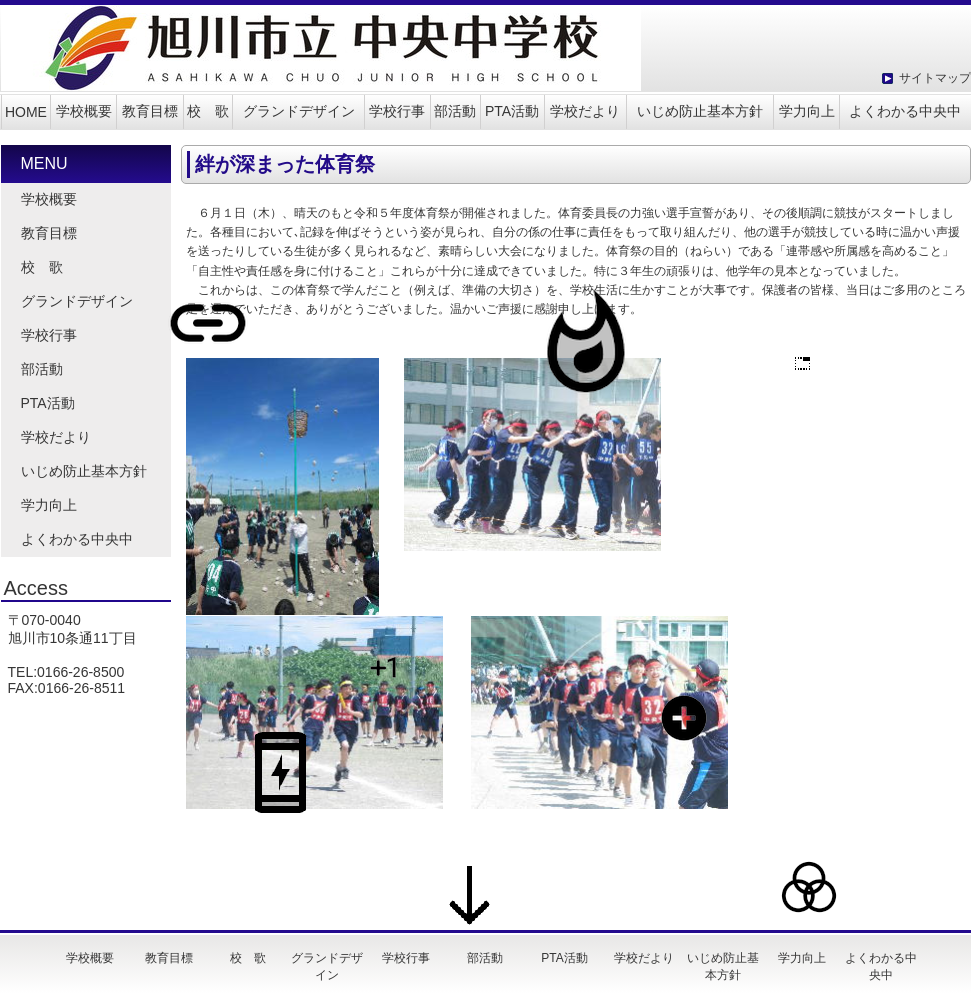 This screenshot has width=971, height=1004. I want to click on find nearby electric vehicle charging stations, so click(280, 772).